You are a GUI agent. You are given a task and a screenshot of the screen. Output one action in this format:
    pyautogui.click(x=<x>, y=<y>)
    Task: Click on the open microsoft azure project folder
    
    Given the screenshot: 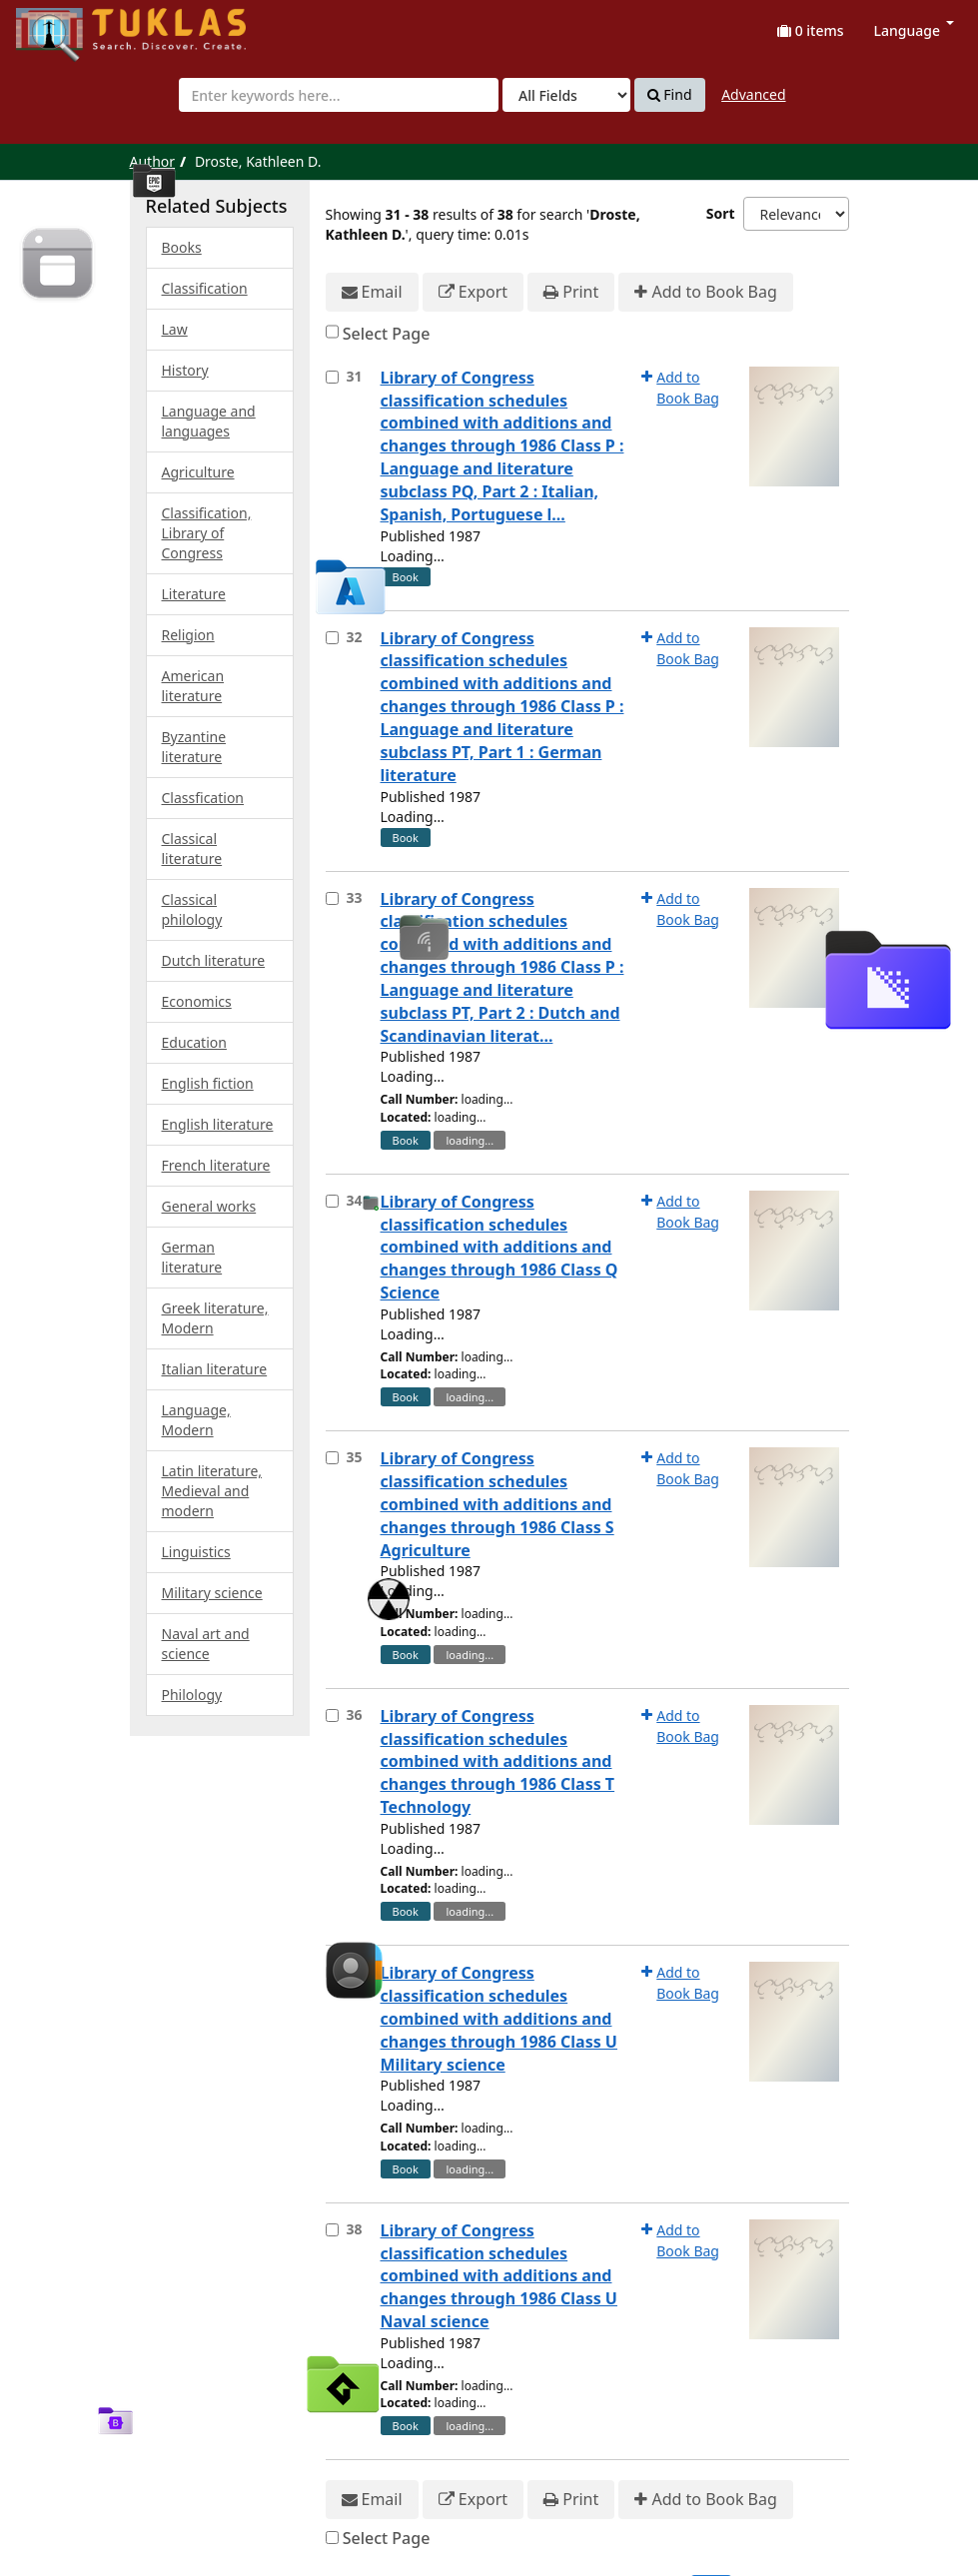 What is the action you would take?
    pyautogui.click(x=350, y=588)
    